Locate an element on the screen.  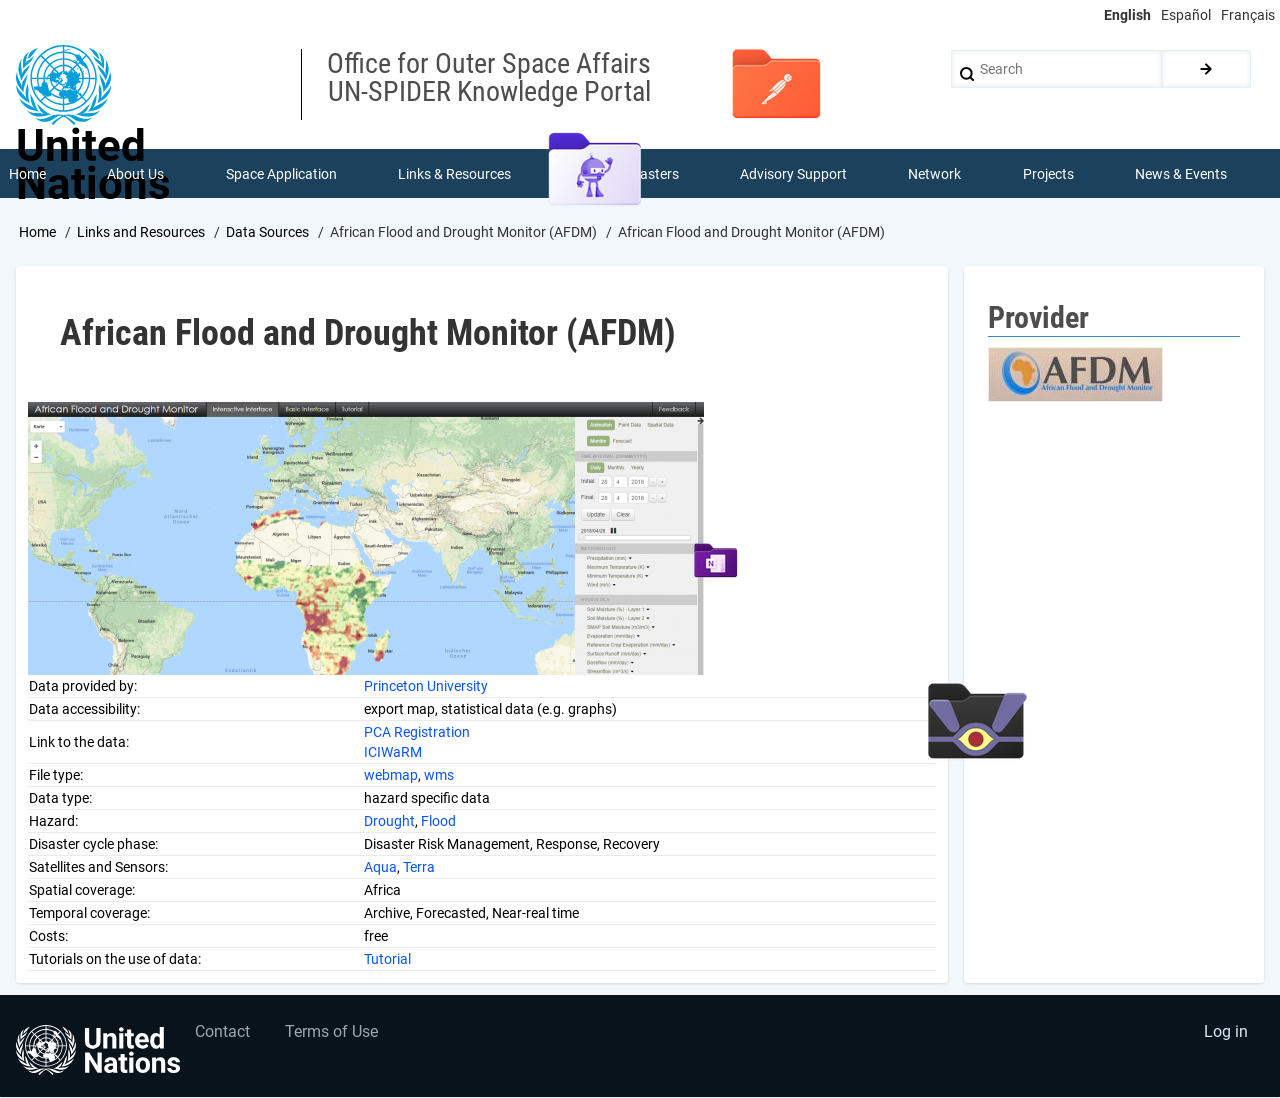
open folder containing Microsoft OneNote files is located at coordinates (715, 561).